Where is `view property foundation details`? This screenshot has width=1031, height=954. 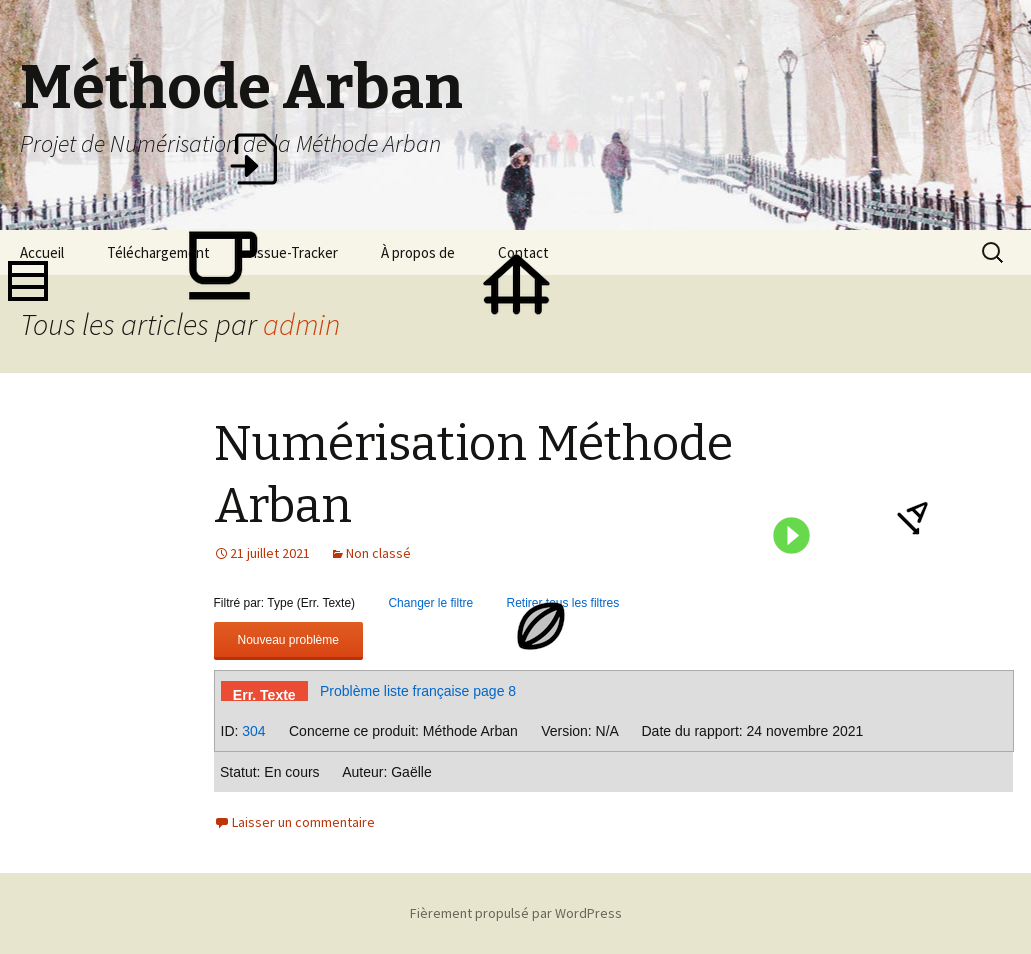 view property foundation details is located at coordinates (516, 285).